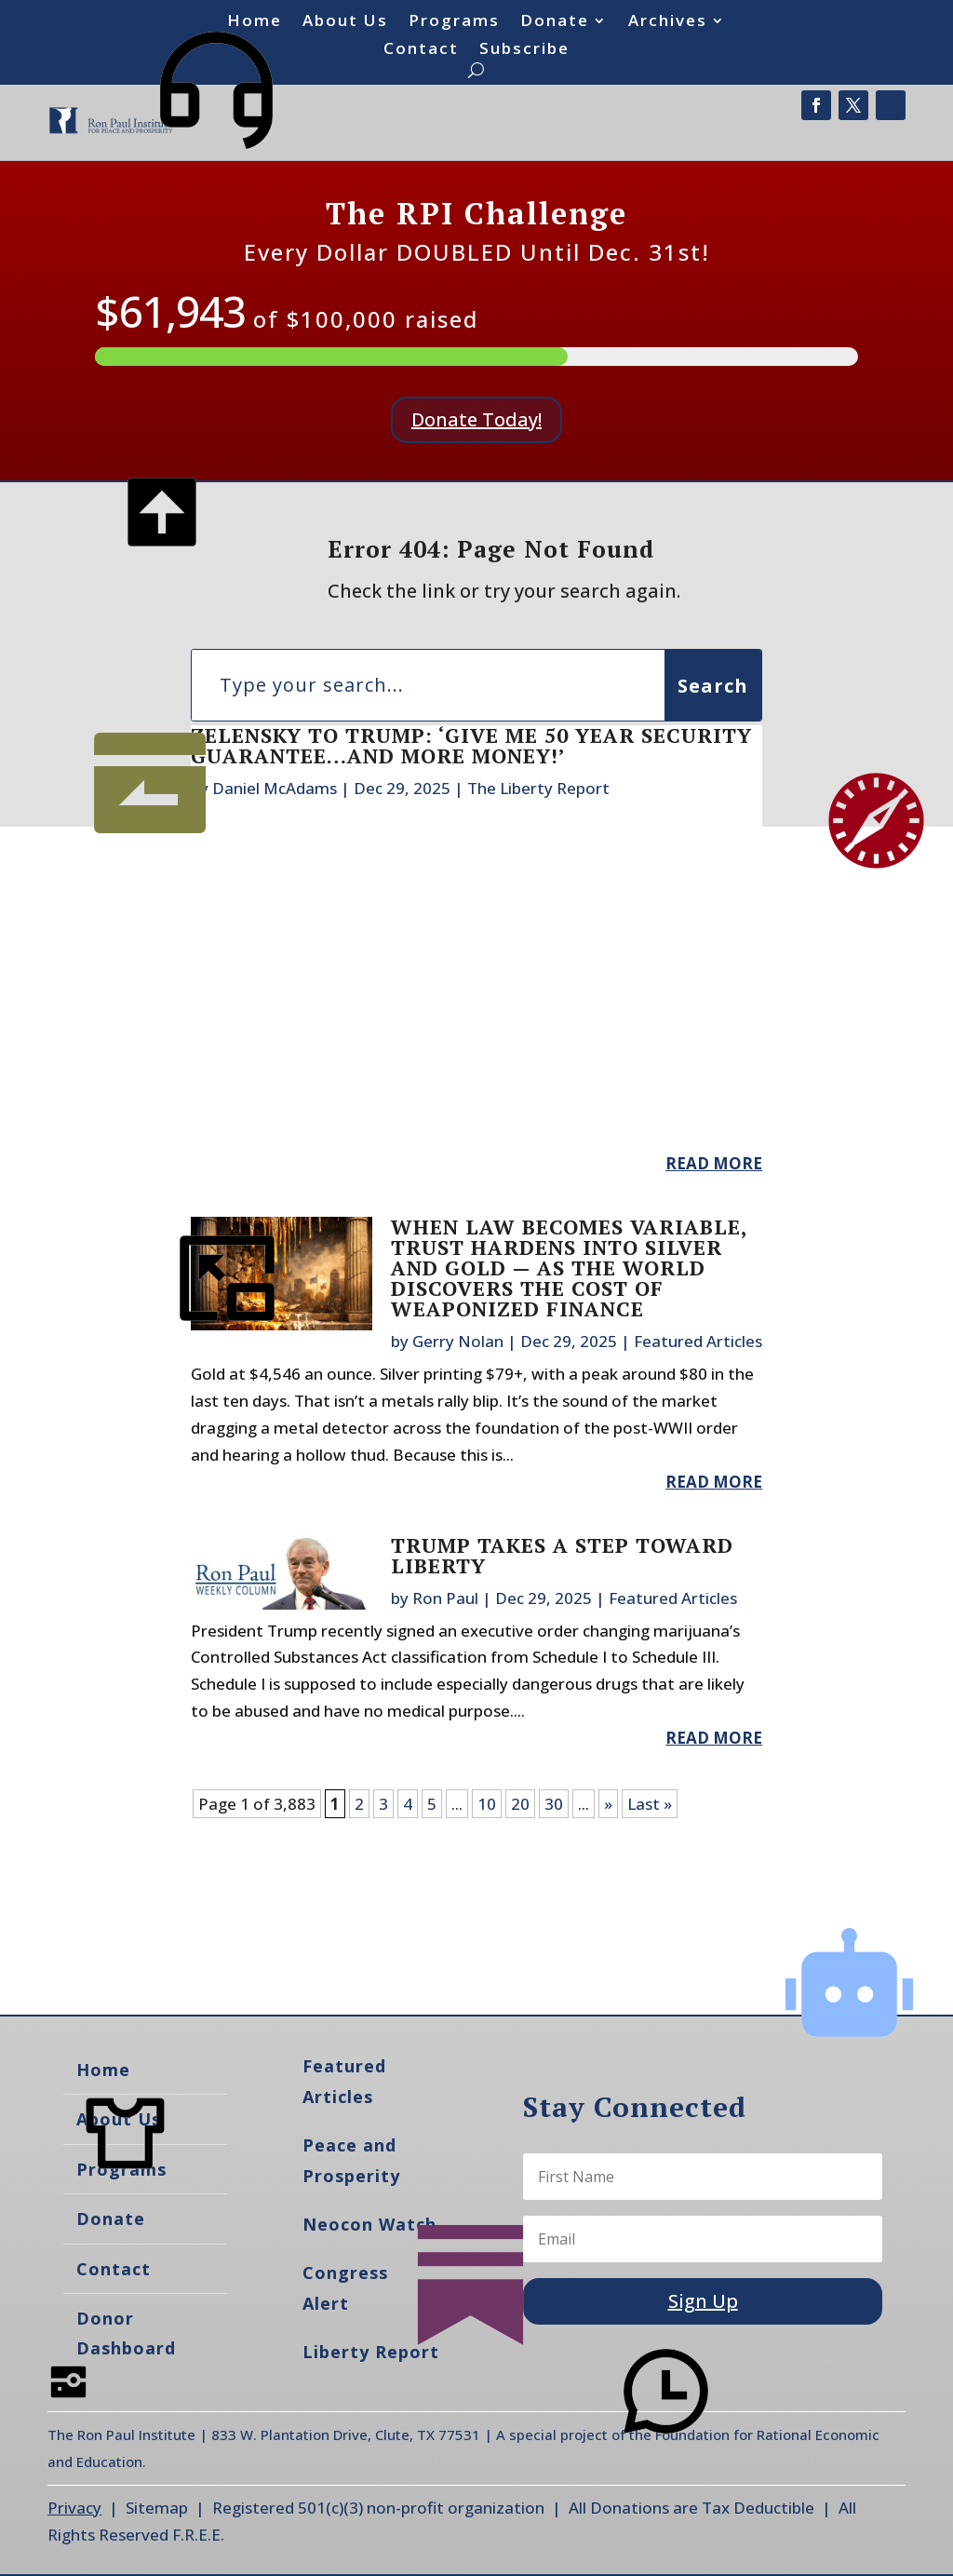 The width and height of the screenshot is (953, 2576). Describe the element at coordinates (125, 2133) in the screenshot. I see `browse clothing or apparel items` at that location.